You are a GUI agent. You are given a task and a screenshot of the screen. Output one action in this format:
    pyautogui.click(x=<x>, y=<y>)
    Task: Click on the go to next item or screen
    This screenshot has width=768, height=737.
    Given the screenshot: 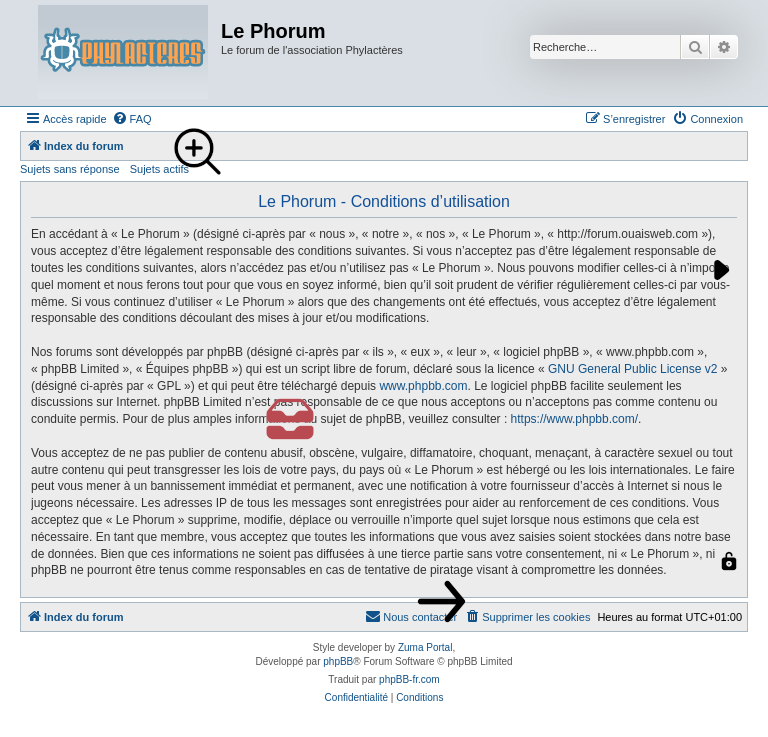 What is the action you would take?
    pyautogui.click(x=720, y=270)
    